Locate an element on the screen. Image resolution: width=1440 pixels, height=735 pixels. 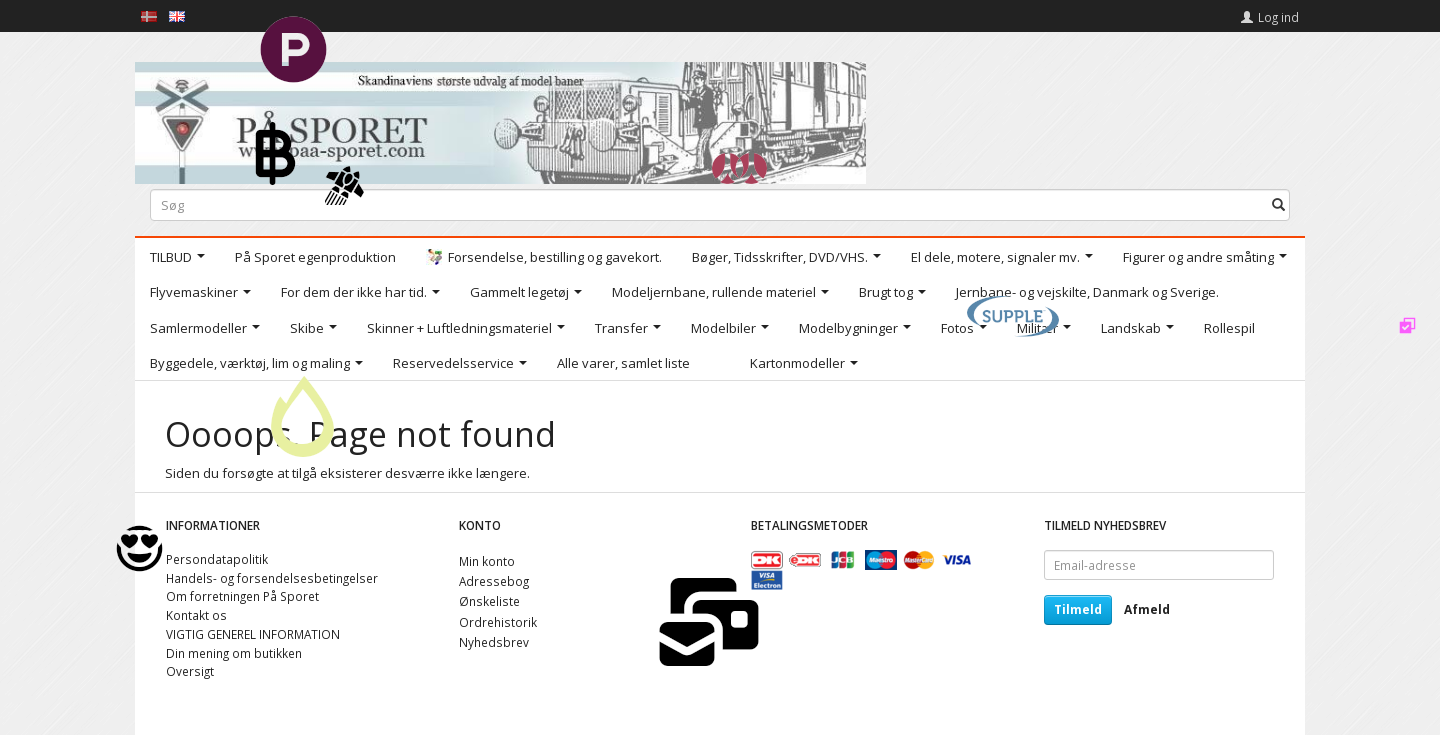
select multiple items at once is located at coordinates (1407, 325).